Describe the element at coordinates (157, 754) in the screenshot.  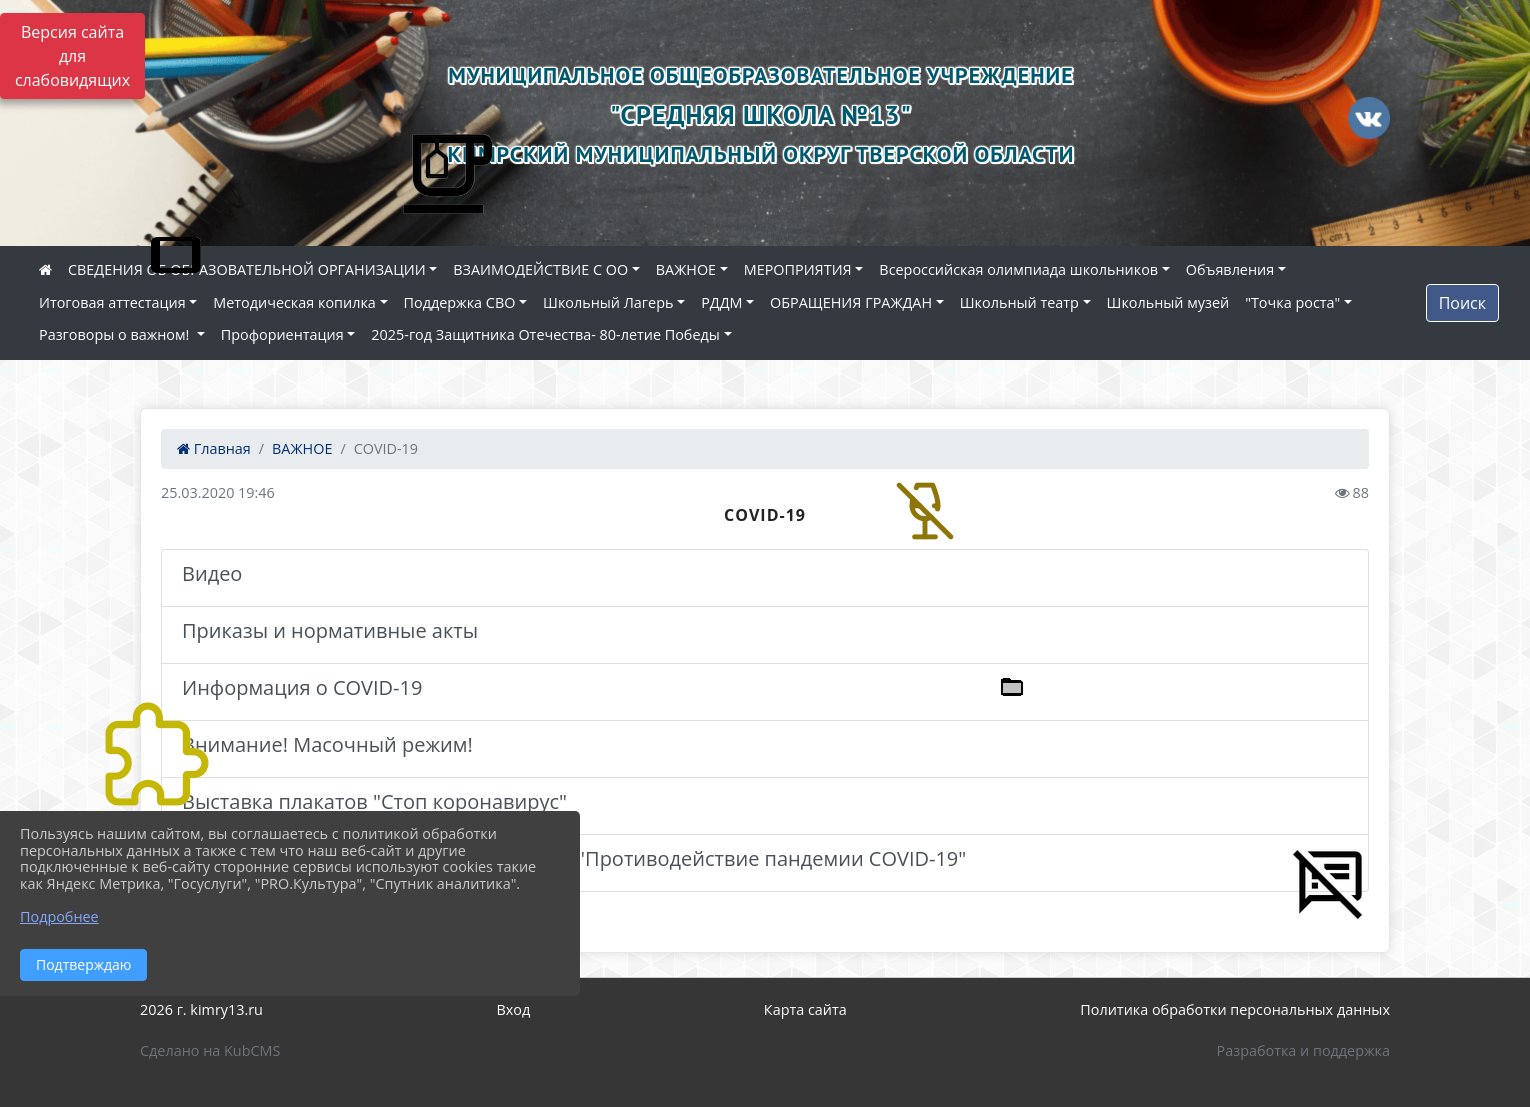
I see `access browser extensions or plugins` at that location.